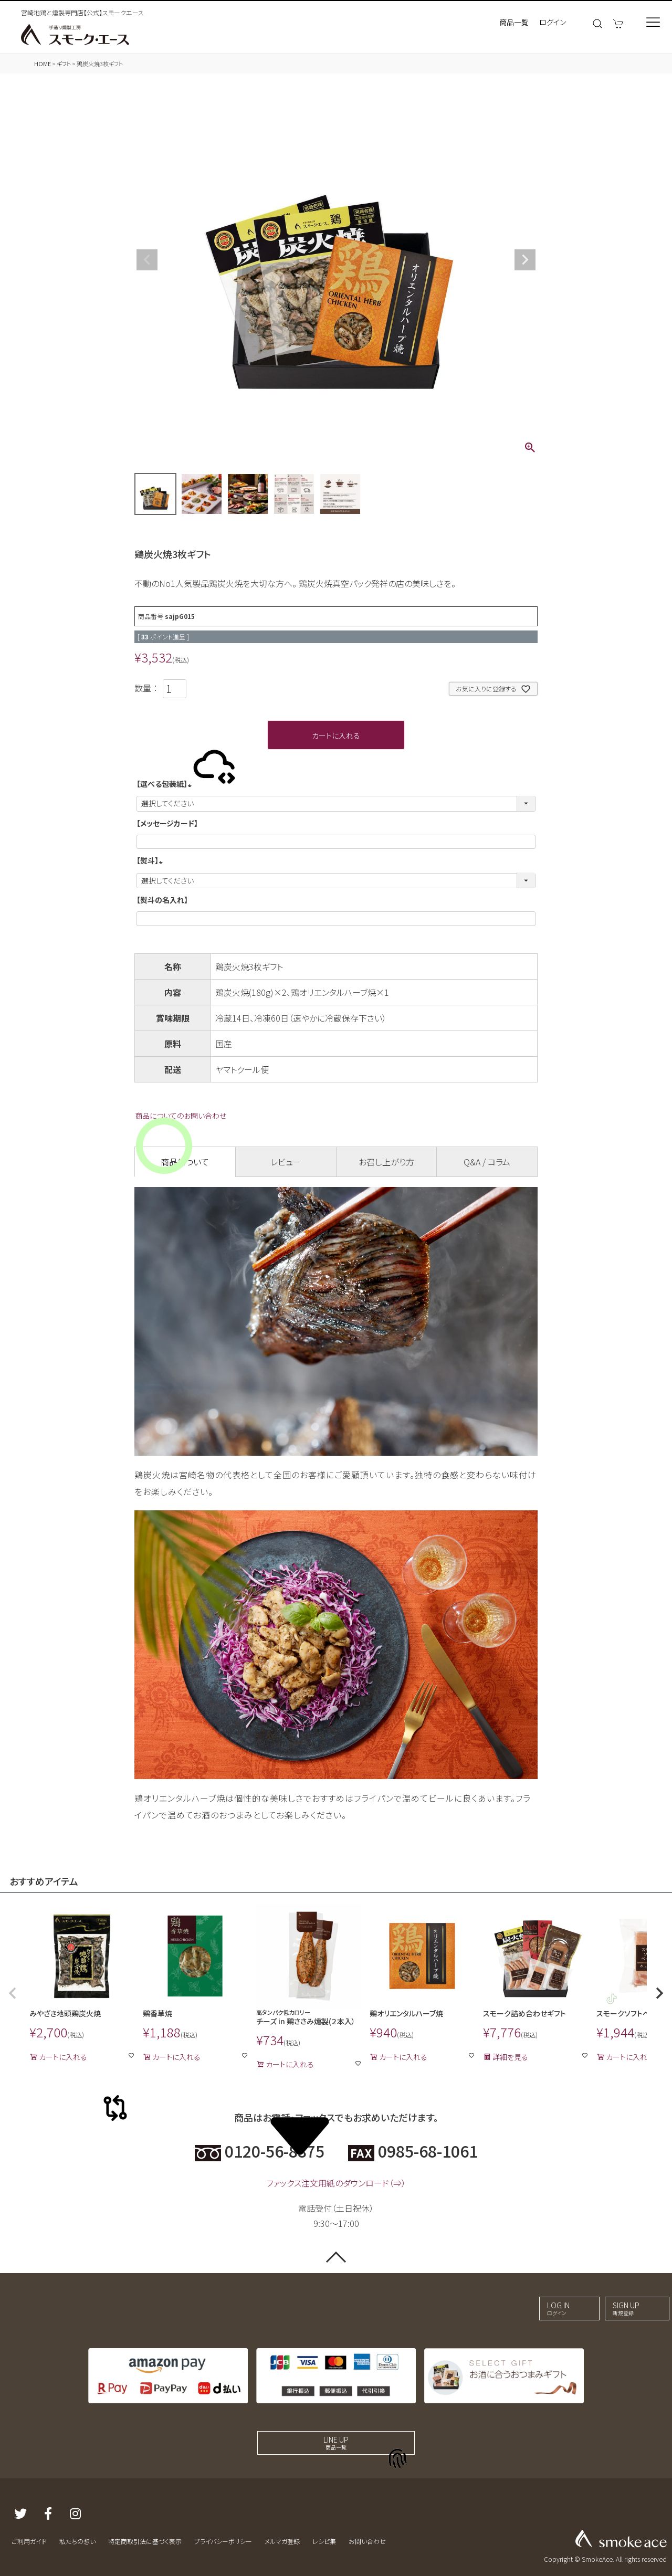 The image size is (672, 2576). What do you see at coordinates (300, 2136) in the screenshot?
I see `expand a dropdown menu` at bounding box center [300, 2136].